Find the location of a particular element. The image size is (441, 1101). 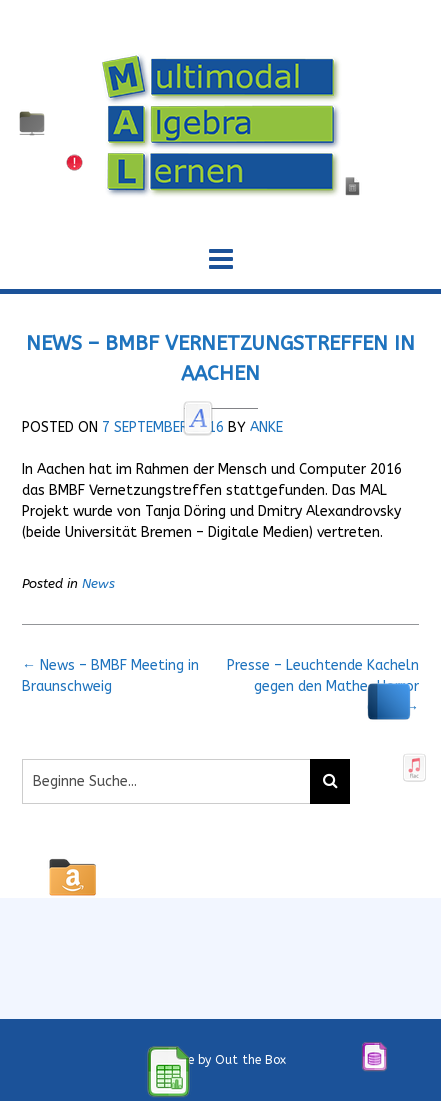

a flac audio file is located at coordinates (414, 767).